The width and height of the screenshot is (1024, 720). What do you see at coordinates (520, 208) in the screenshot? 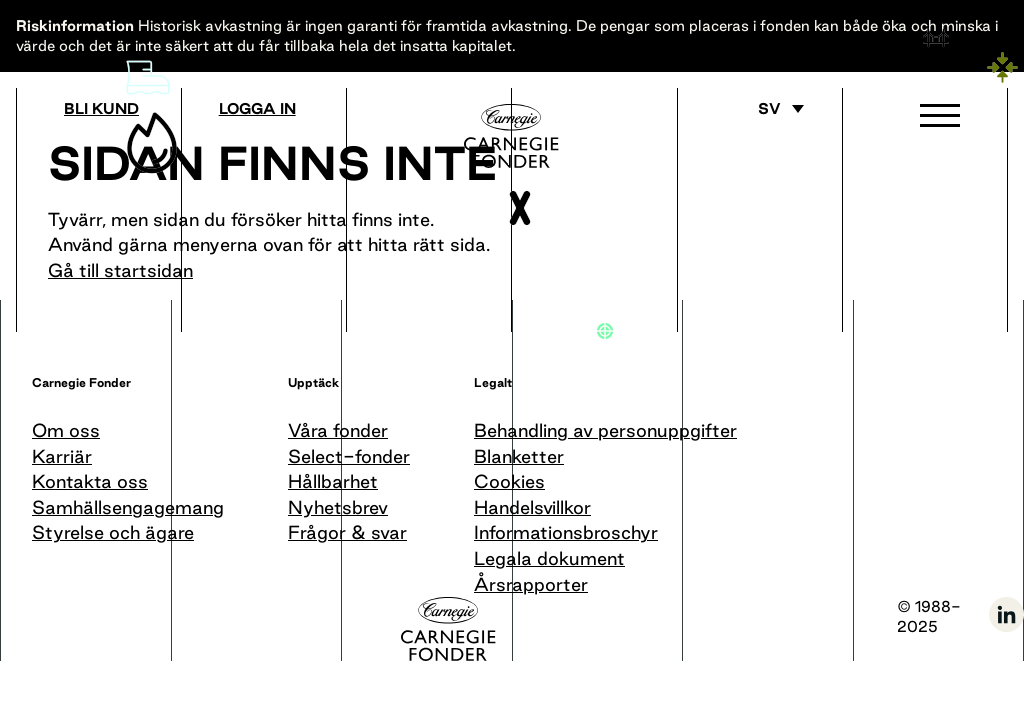
I see `close or dismiss a dialog` at bounding box center [520, 208].